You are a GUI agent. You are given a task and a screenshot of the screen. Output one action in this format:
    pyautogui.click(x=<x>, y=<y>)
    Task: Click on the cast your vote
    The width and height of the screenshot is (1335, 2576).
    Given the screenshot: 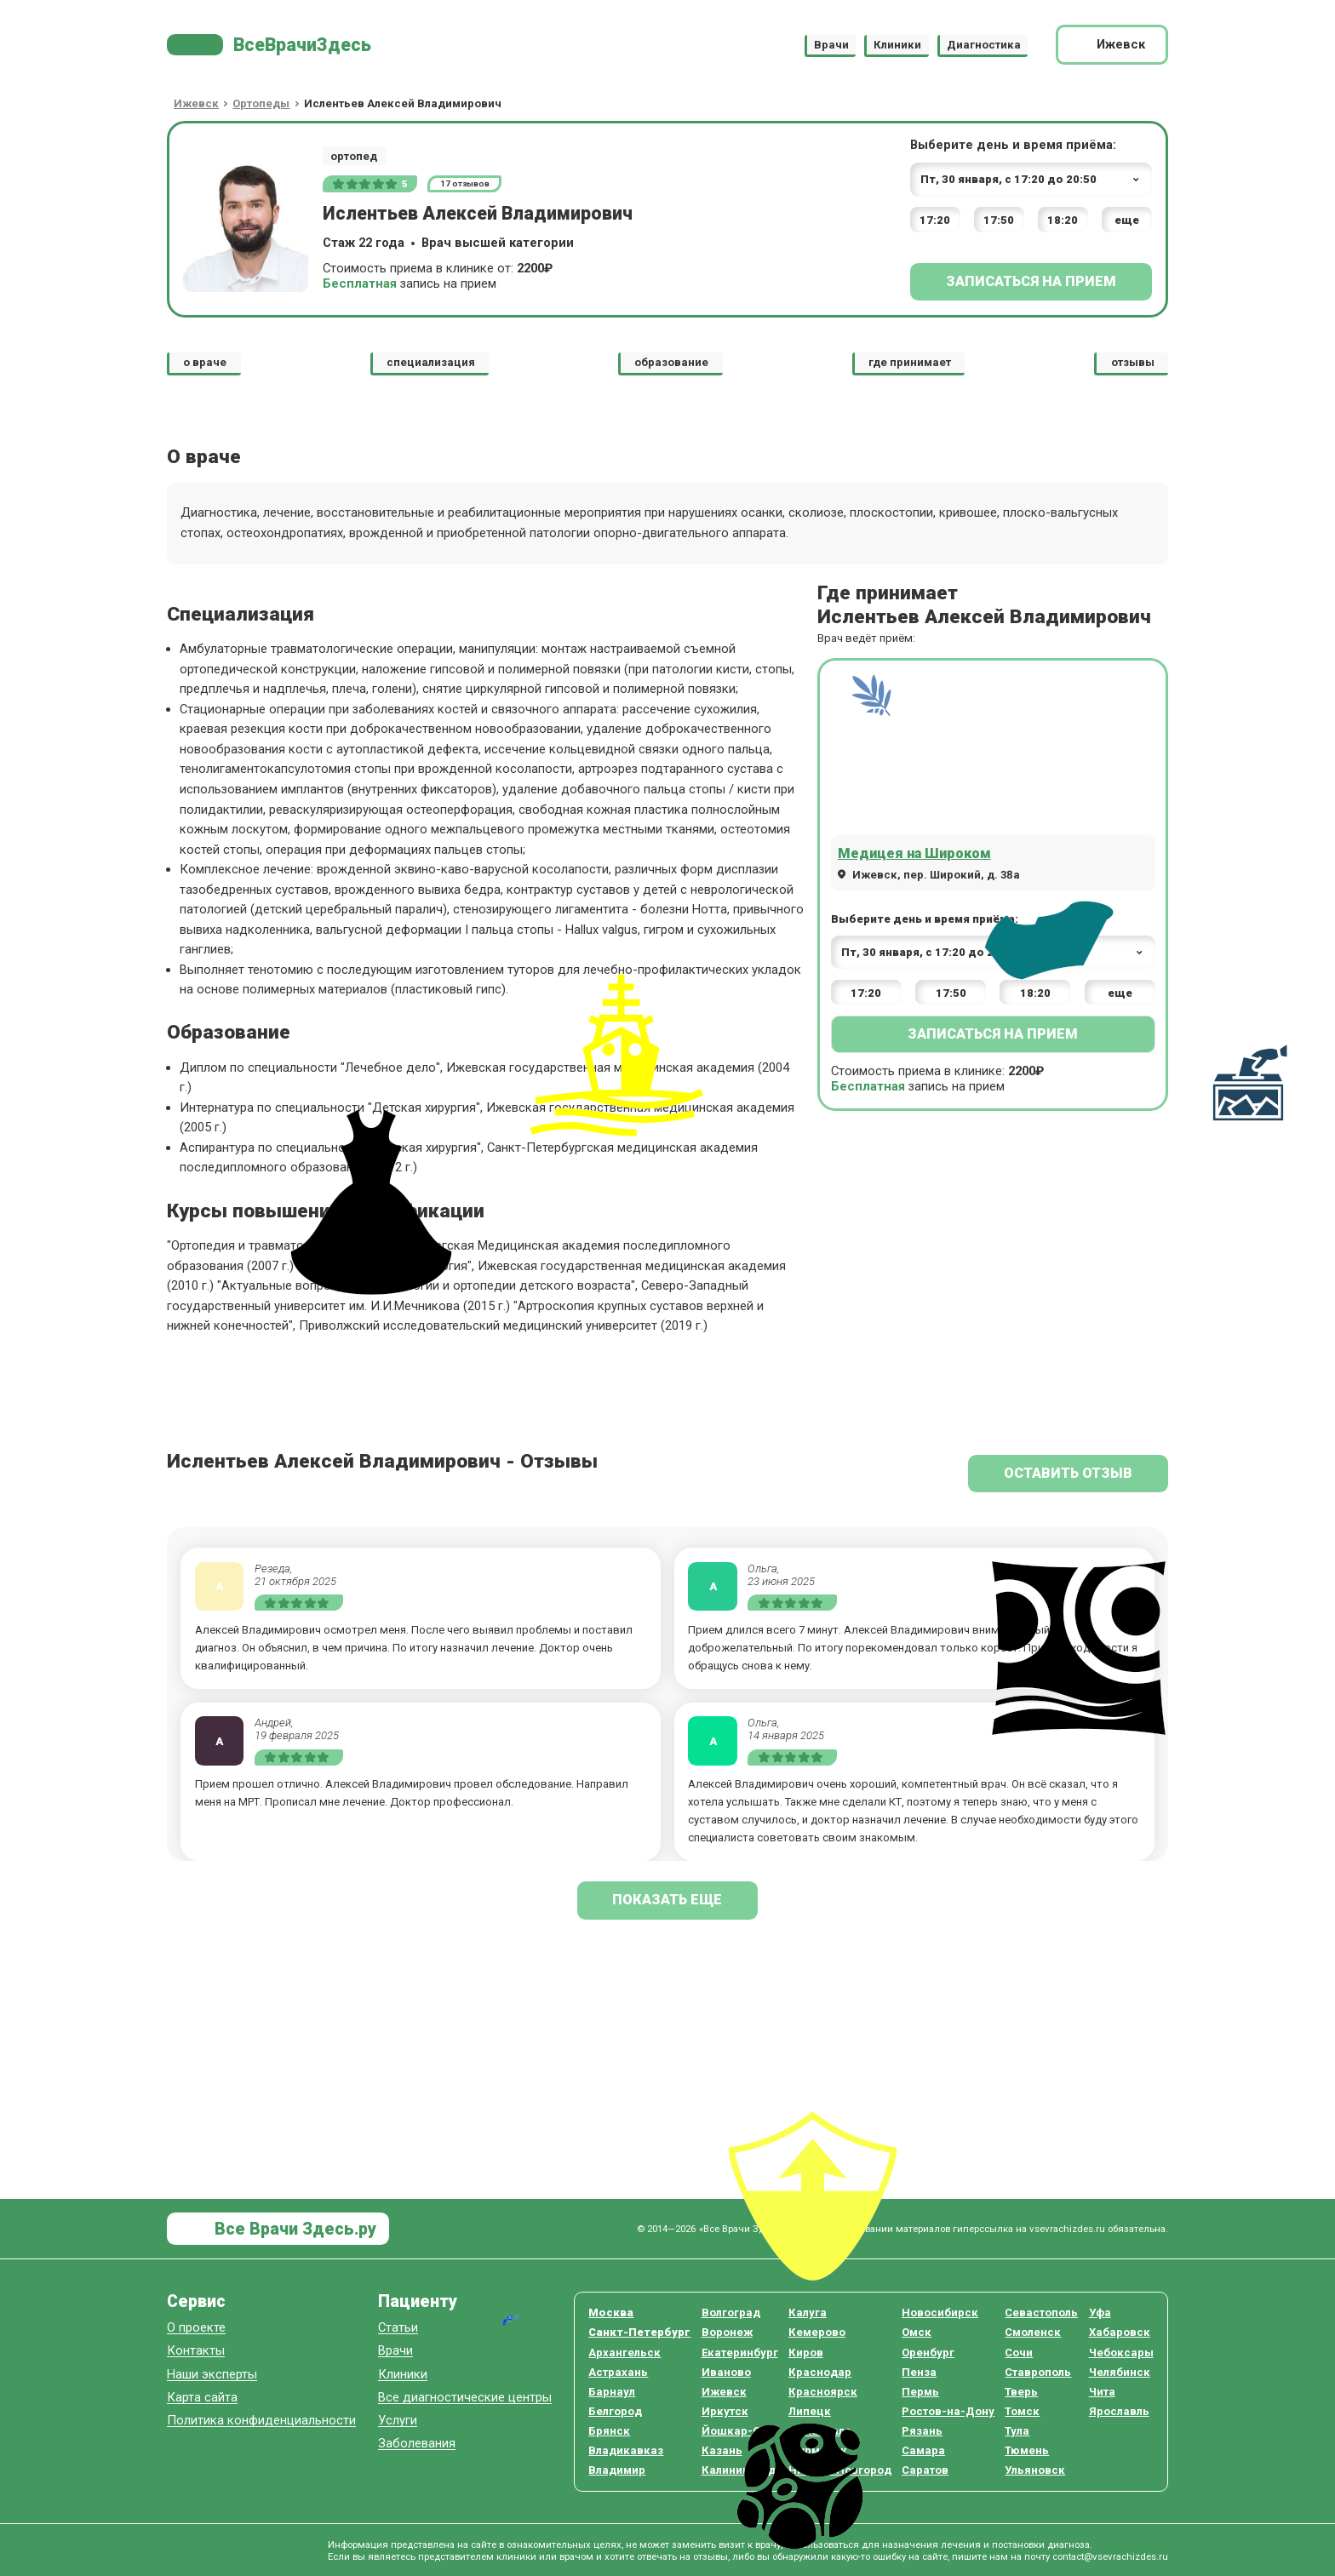 What is the action you would take?
    pyautogui.click(x=1248, y=1083)
    